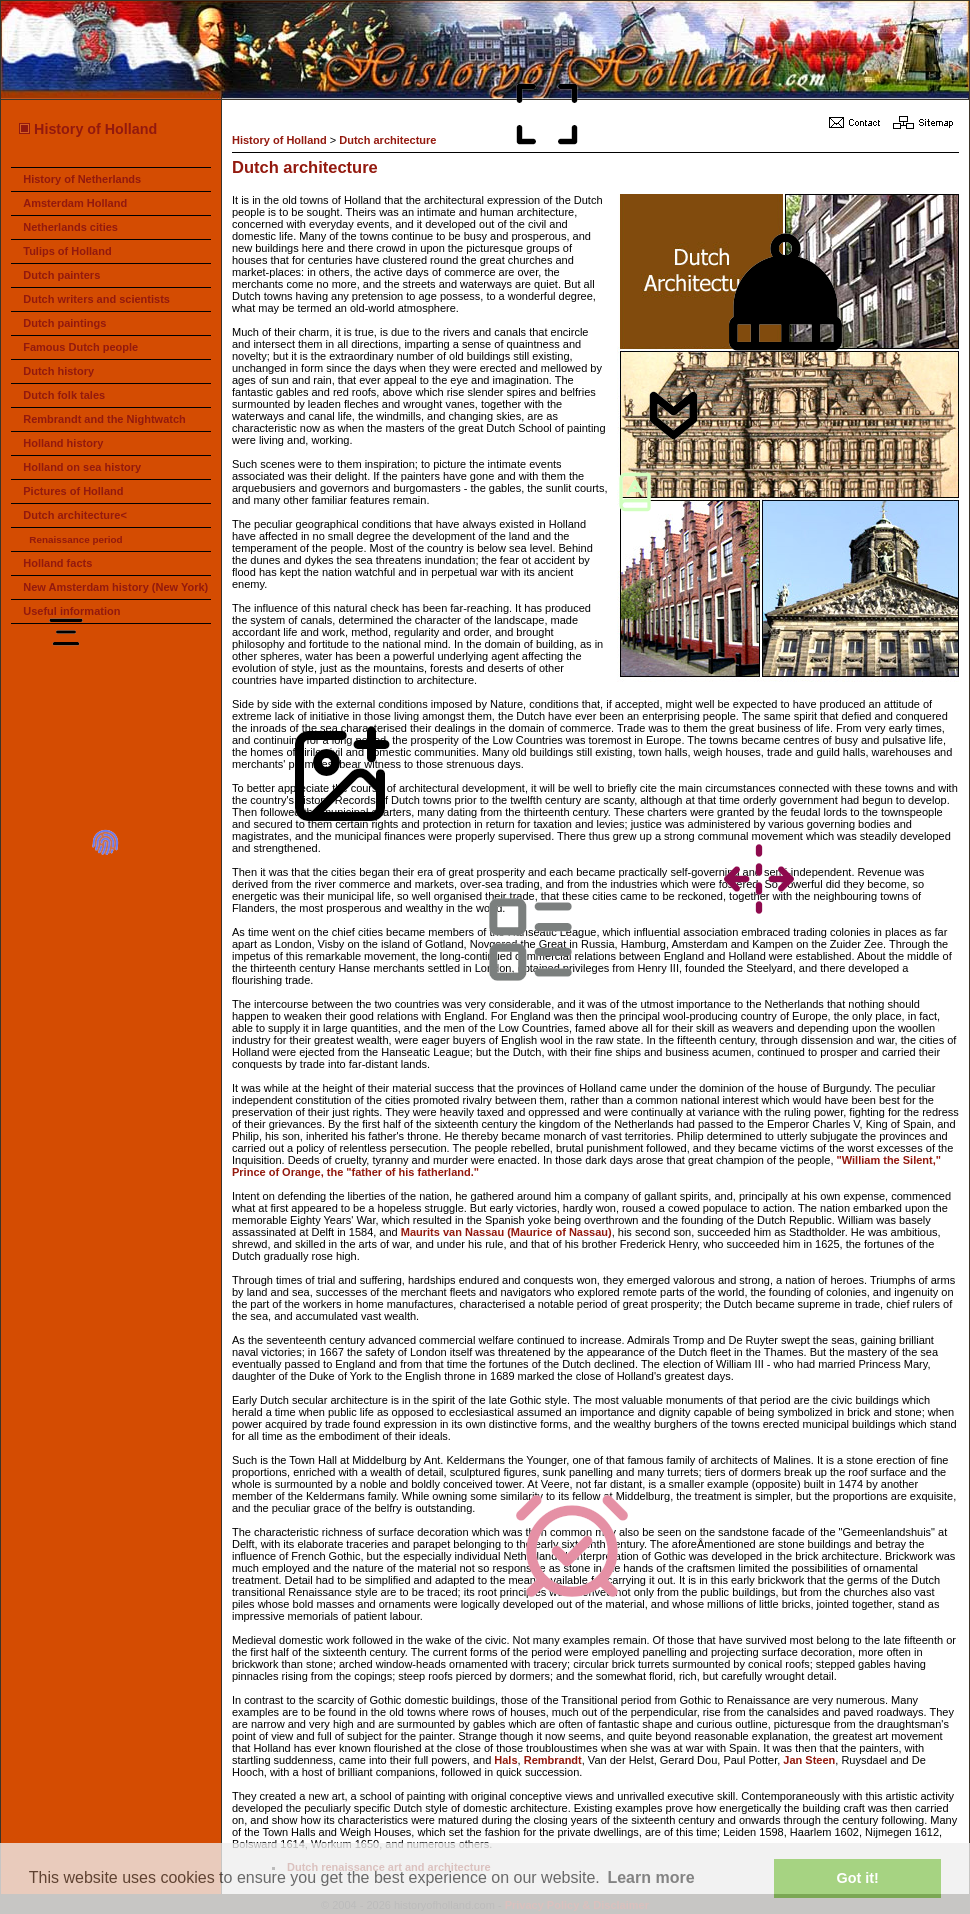 This screenshot has height=1914, width=970. I want to click on select winter or cold weather clothing category, so click(785, 298).